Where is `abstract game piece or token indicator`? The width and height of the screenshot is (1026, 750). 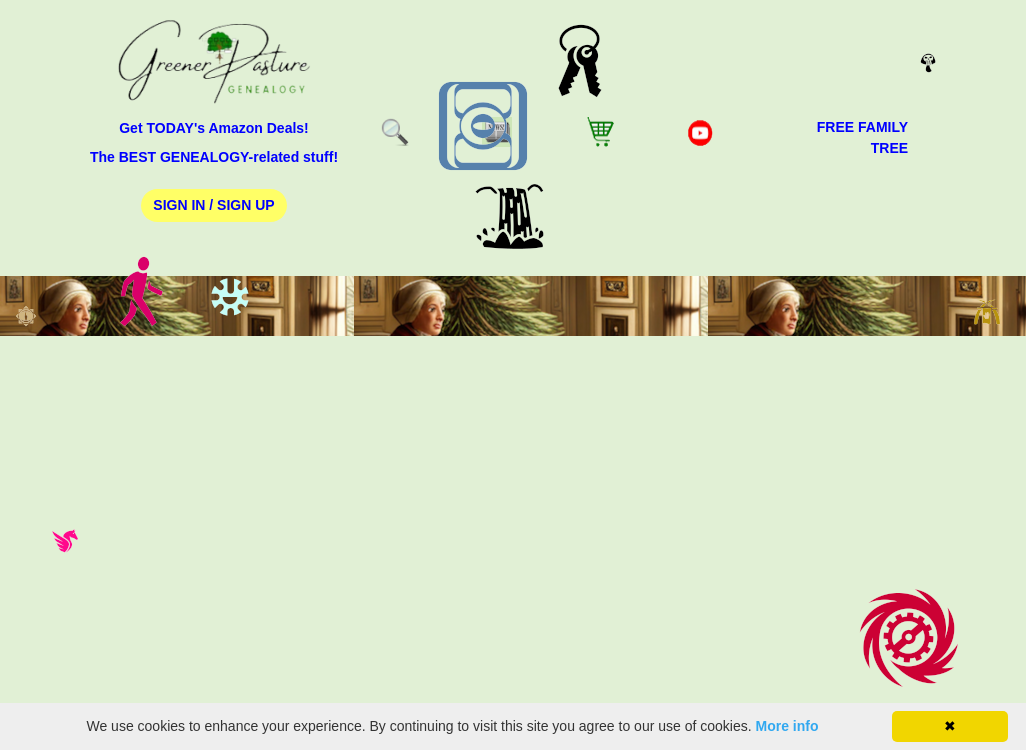
abstract game piece or token indicator is located at coordinates (483, 126).